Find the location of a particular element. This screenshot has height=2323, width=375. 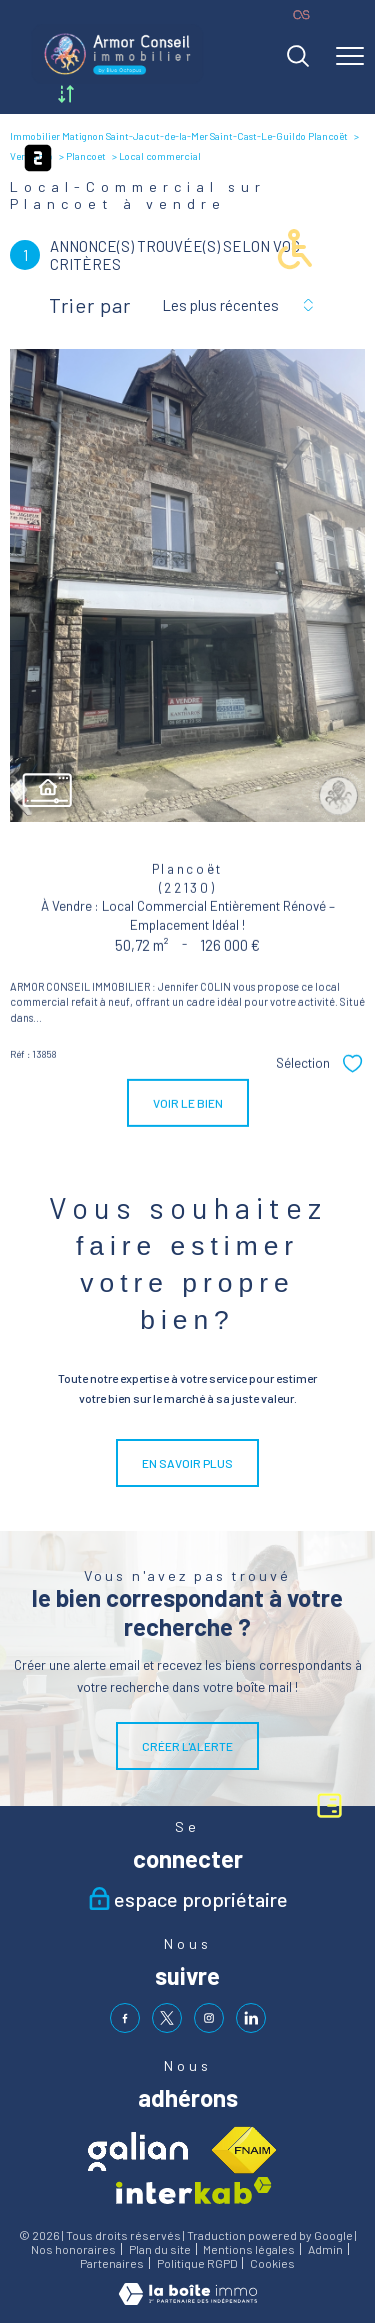

connect to last.fm account is located at coordinates (301, 14).